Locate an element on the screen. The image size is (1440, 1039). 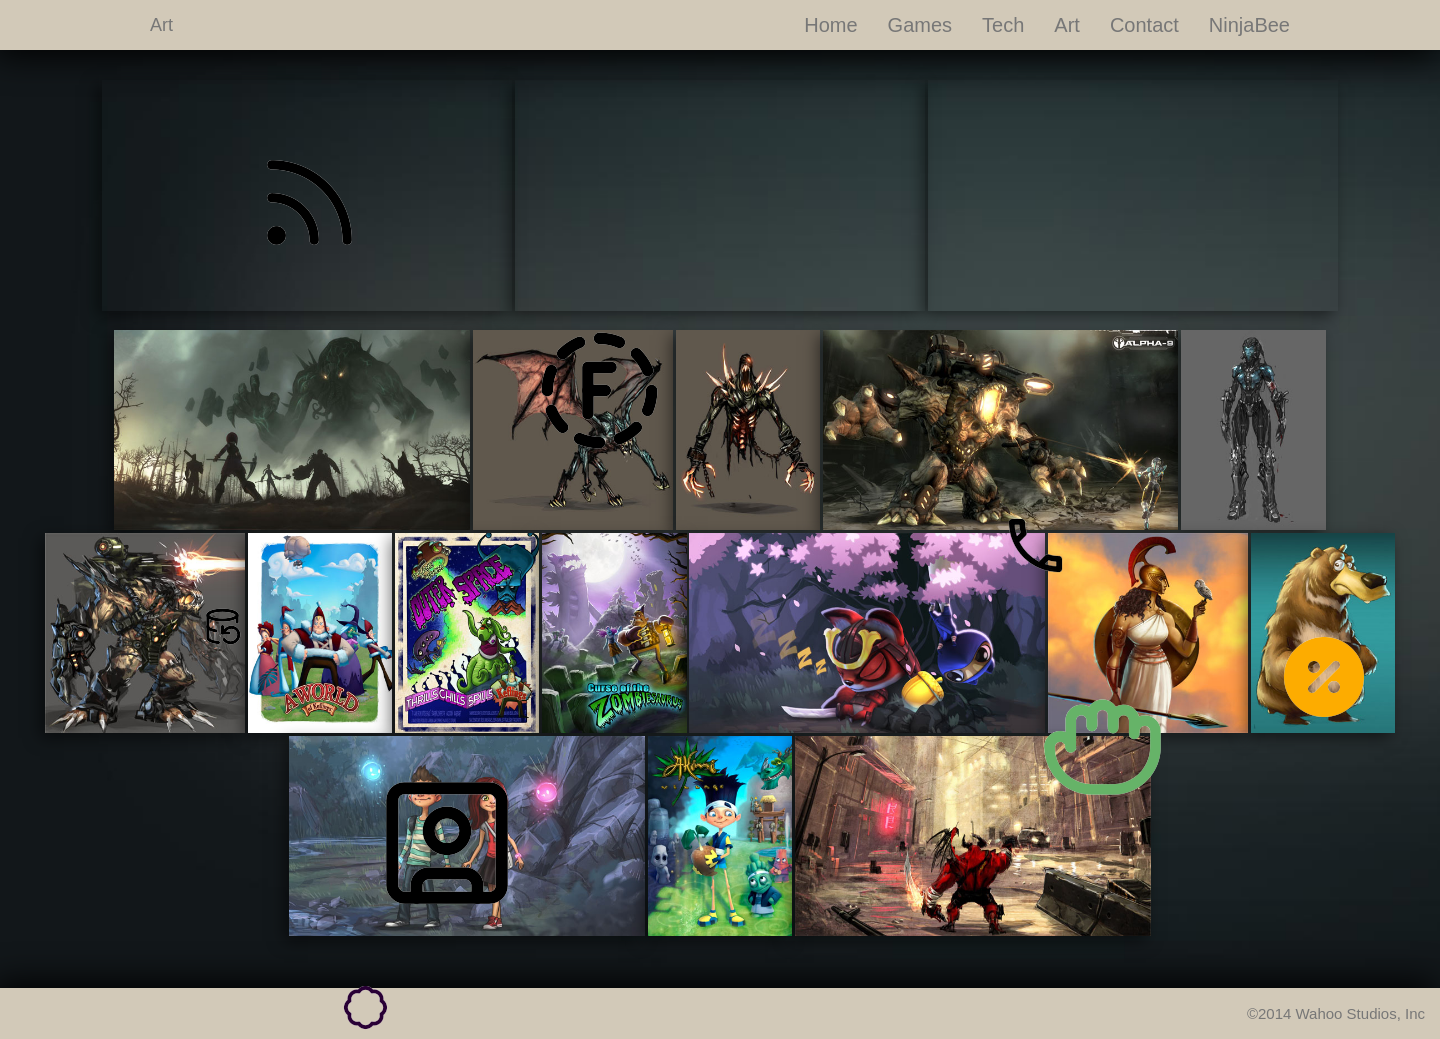
subscribe to RSS feed is located at coordinates (309, 202).